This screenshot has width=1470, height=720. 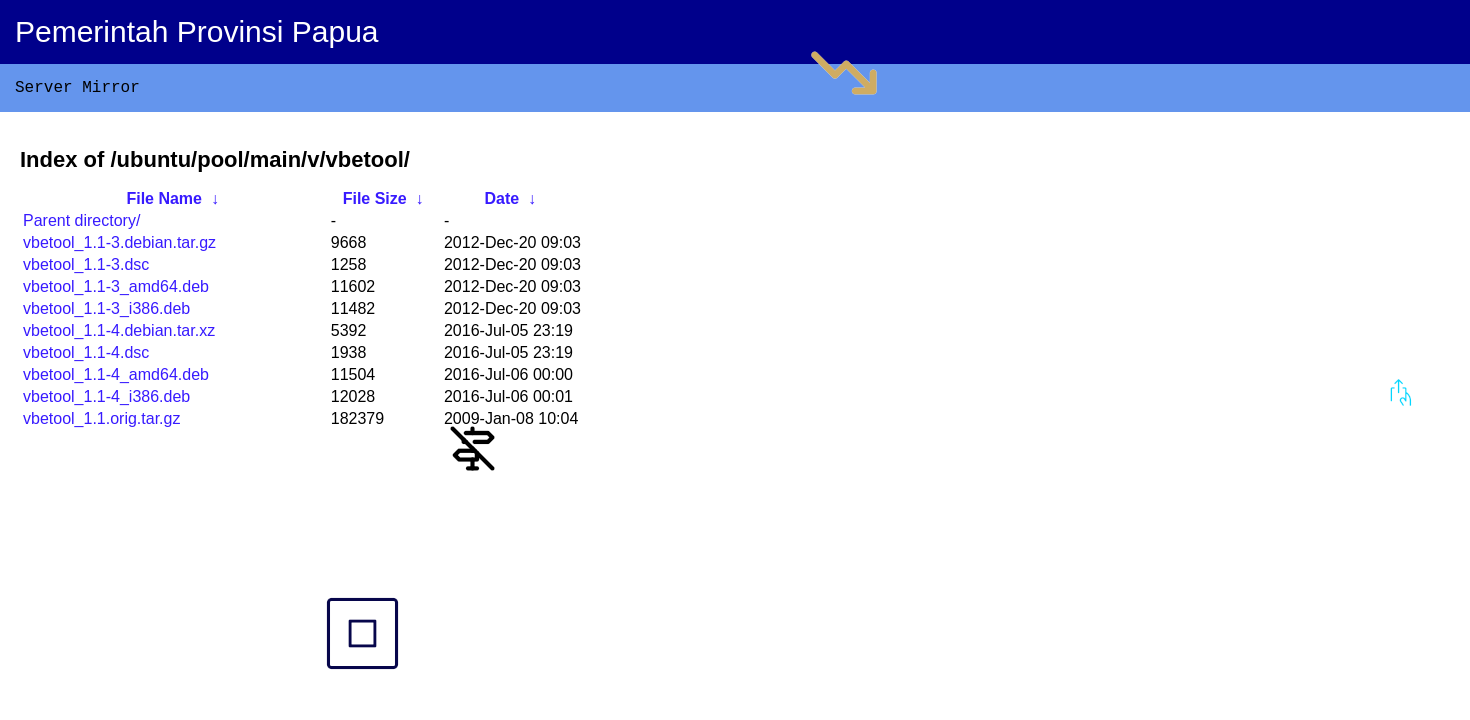 I want to click on directions or navigation unavailable, so click(x=472, y=448).